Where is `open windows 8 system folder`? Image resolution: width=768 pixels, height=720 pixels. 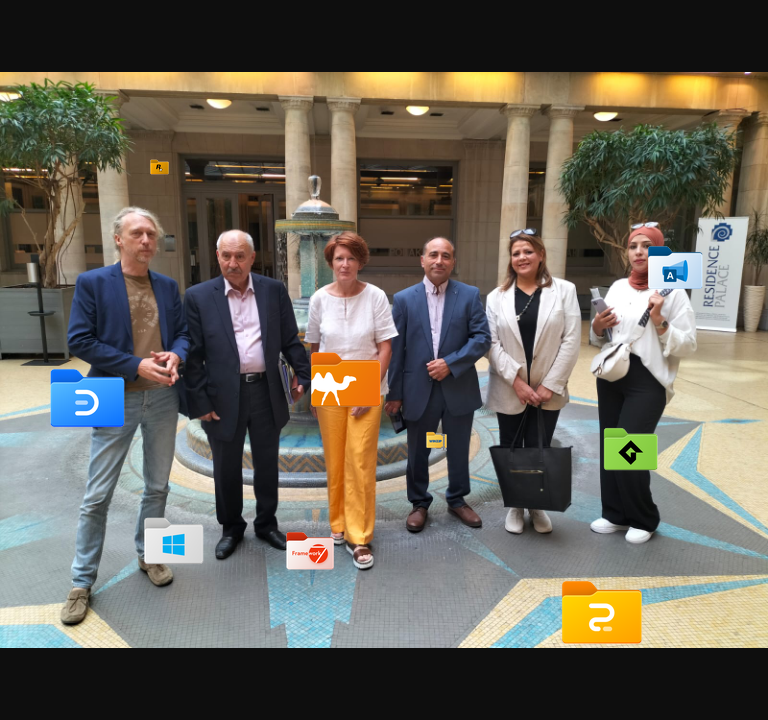
open windows 8 system folder is located at coordinates (173, 542).